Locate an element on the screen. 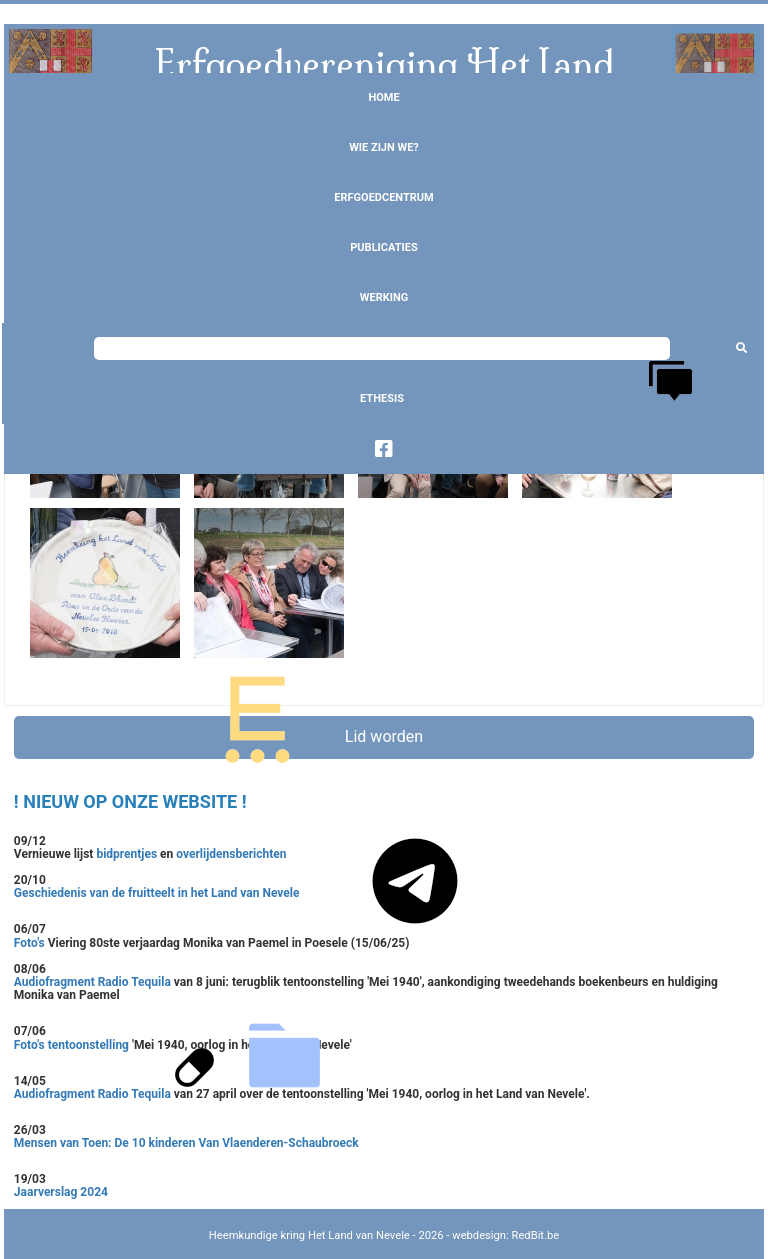 The image size is (768, 1259). apply emphasis formatting to selected text is located at coordinates (257, 717).